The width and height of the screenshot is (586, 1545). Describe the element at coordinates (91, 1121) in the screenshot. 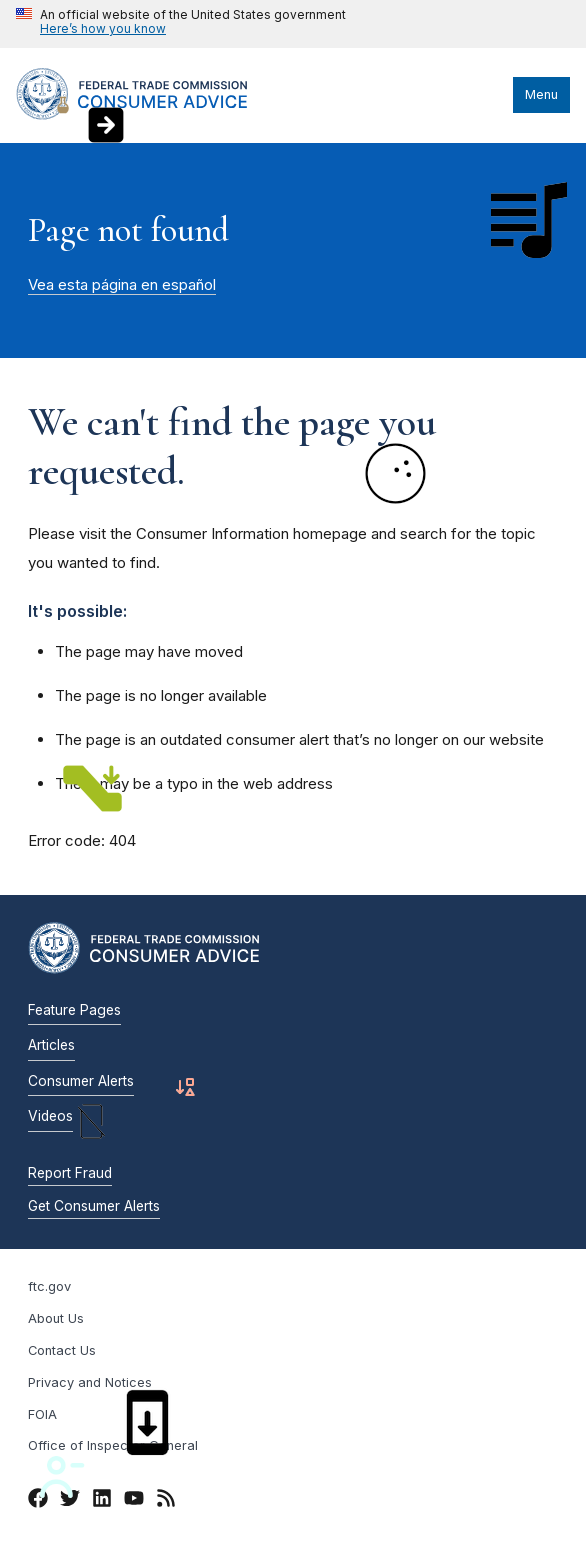

I see `mobile device unavailable or disabled` at that location.